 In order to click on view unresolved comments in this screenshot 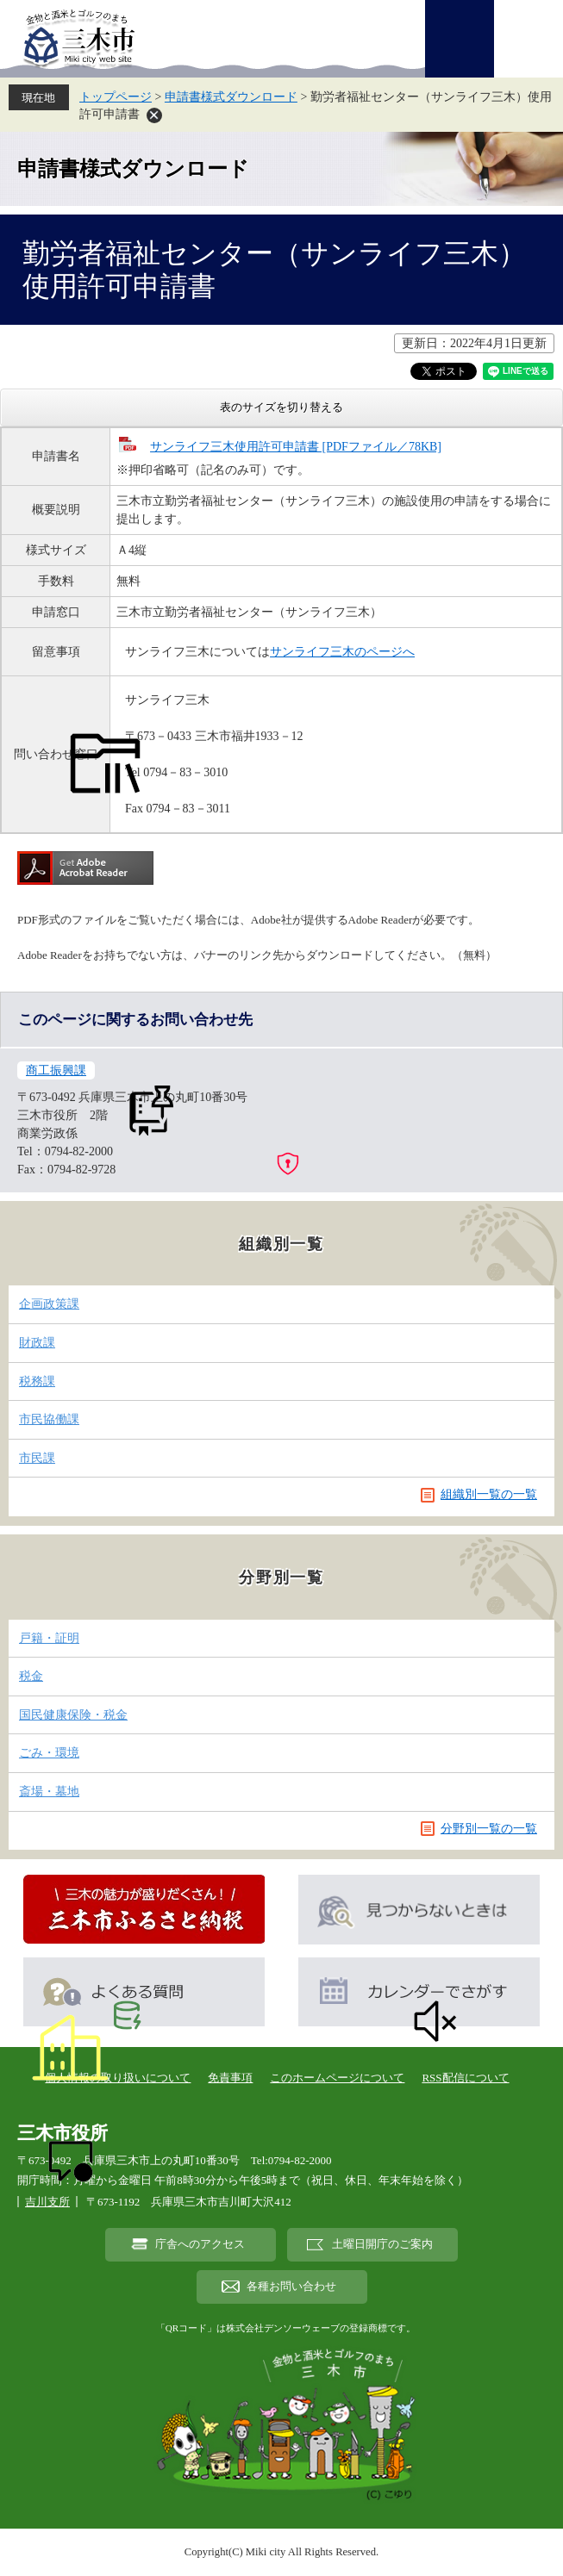, I will do `click(71, 2160)`.